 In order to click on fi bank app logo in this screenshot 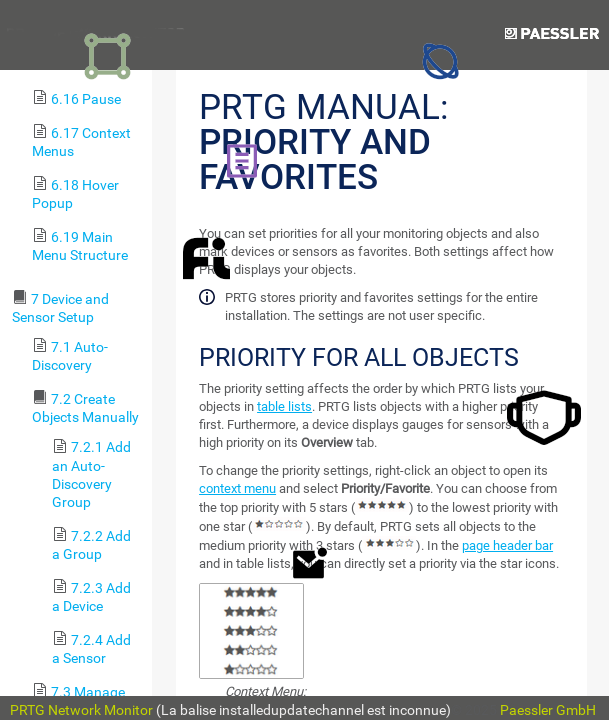, I will do `click(206, 258)`.